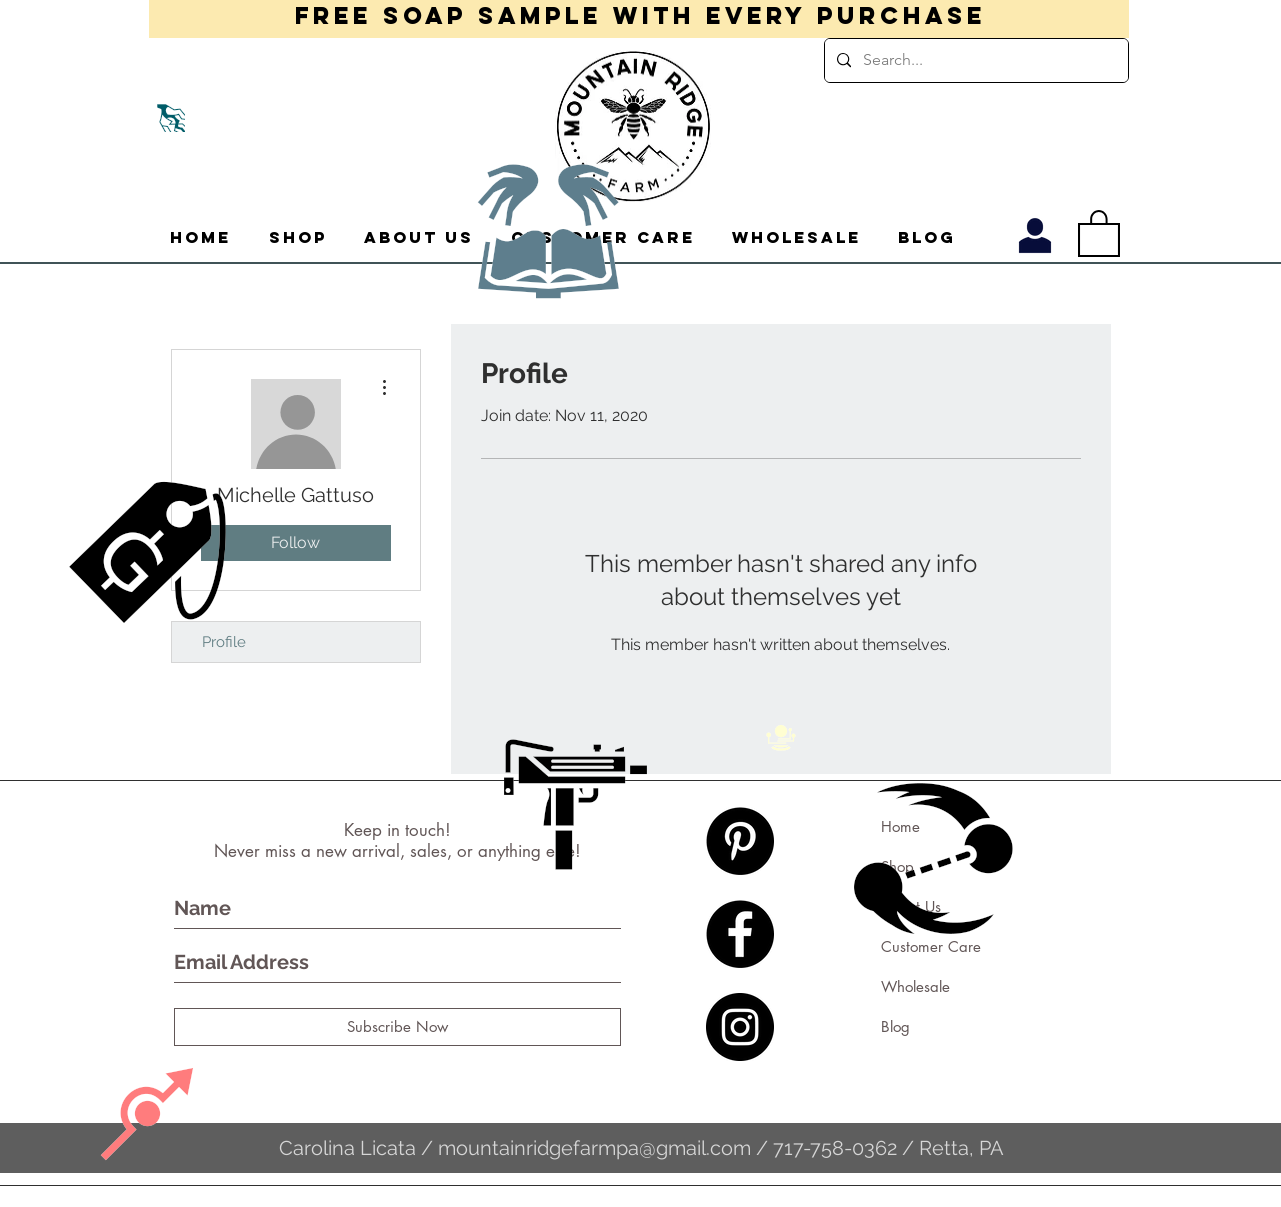 The height and width of the screenshot is (1207, 1281). What do you see at coordinates (171, 118) in the screenshot?
I see `indicates lightning damage or electric attack ability` at bounding box center [171, 118].